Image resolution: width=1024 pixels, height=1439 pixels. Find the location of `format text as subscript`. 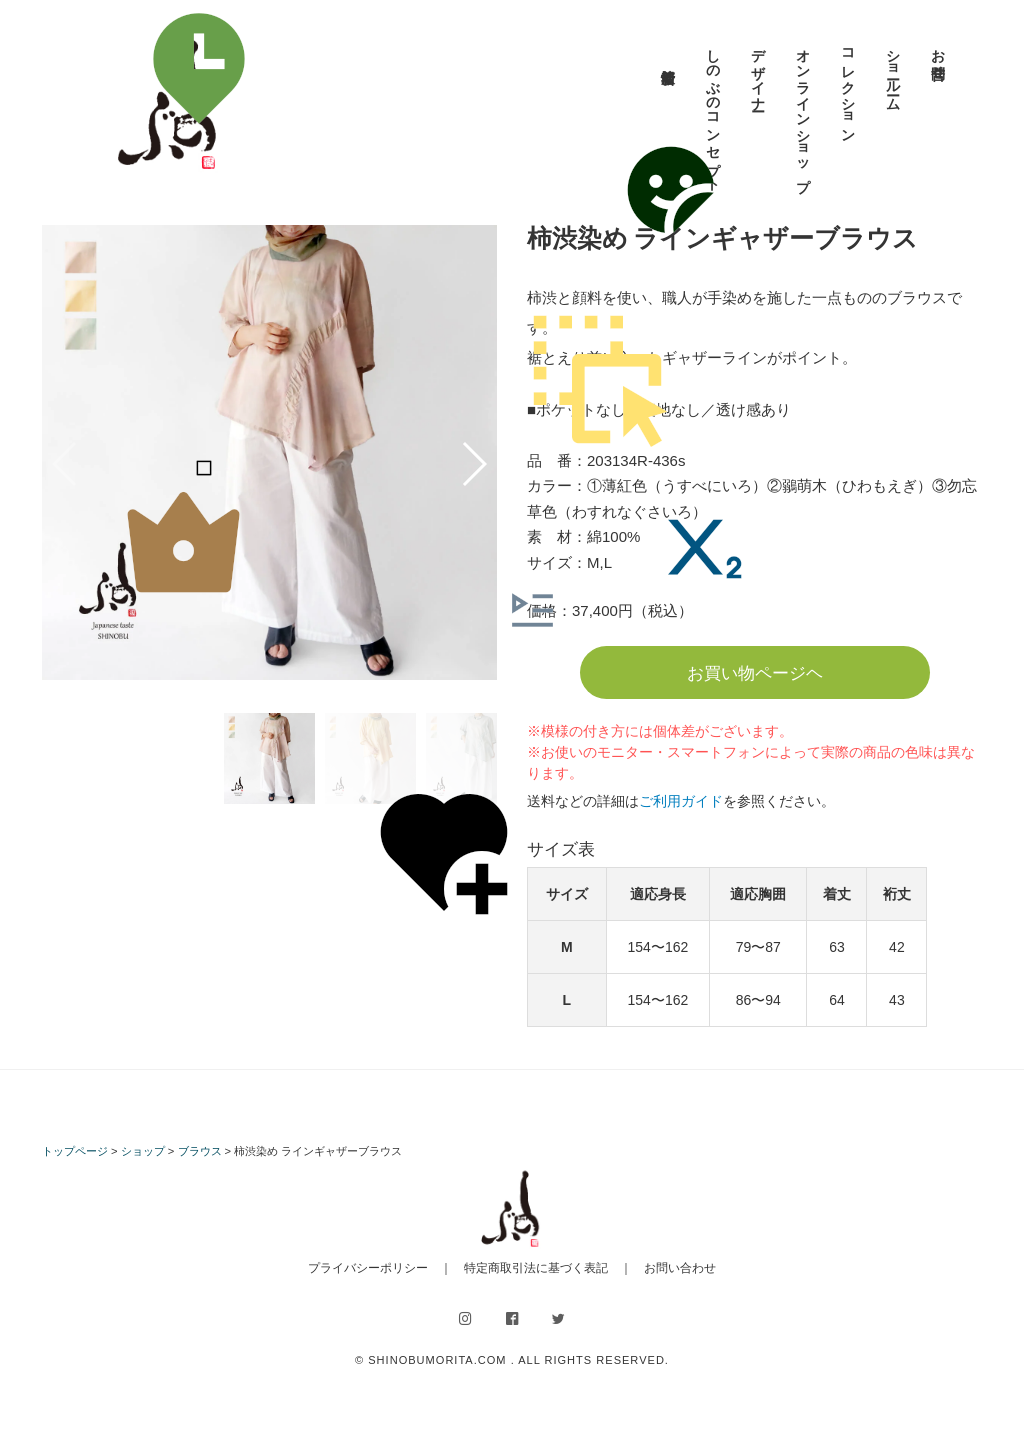

format text as subscript is located at coordinates (701, 549).